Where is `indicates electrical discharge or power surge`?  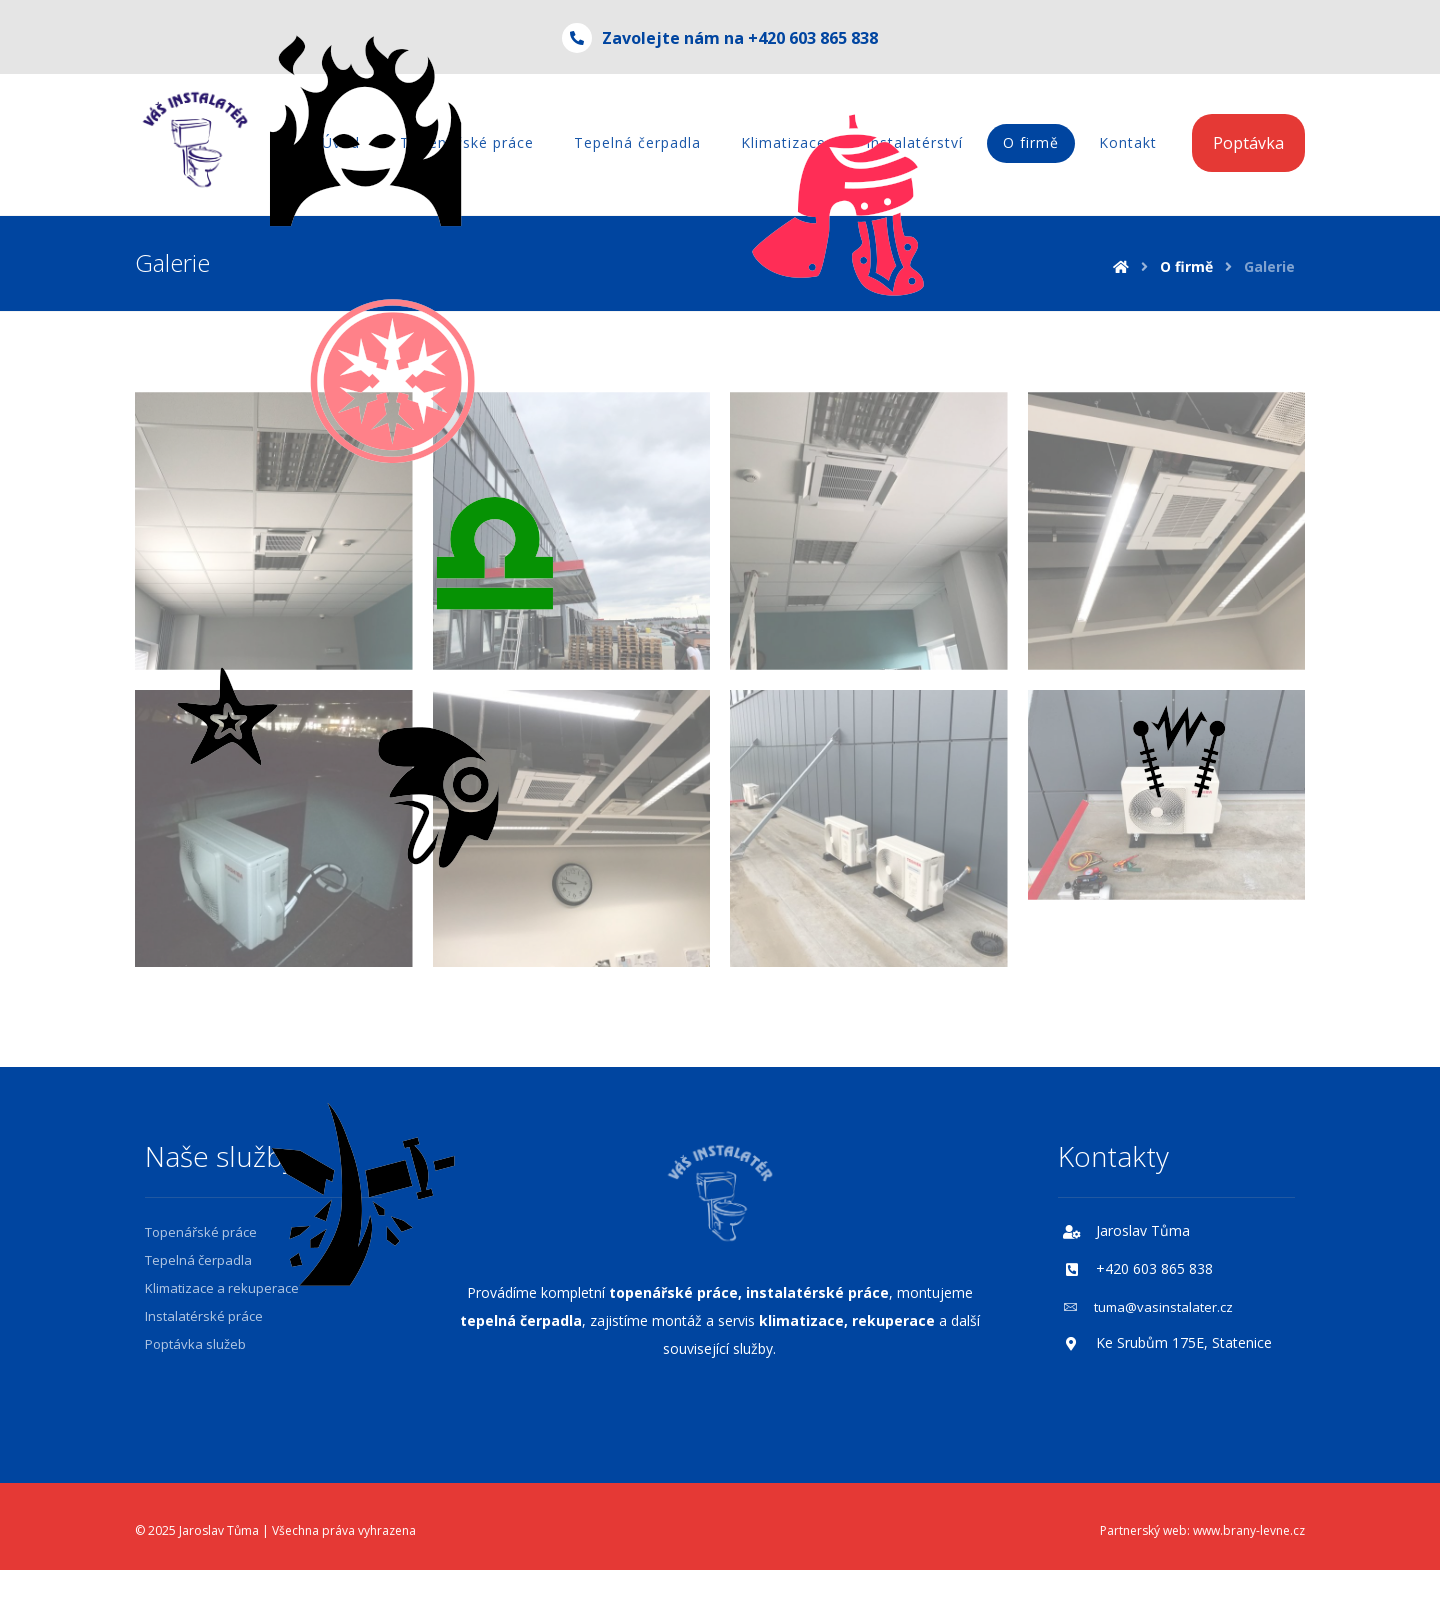
indicates electrical discharge or power surge is located at coordinates (1179, 751).